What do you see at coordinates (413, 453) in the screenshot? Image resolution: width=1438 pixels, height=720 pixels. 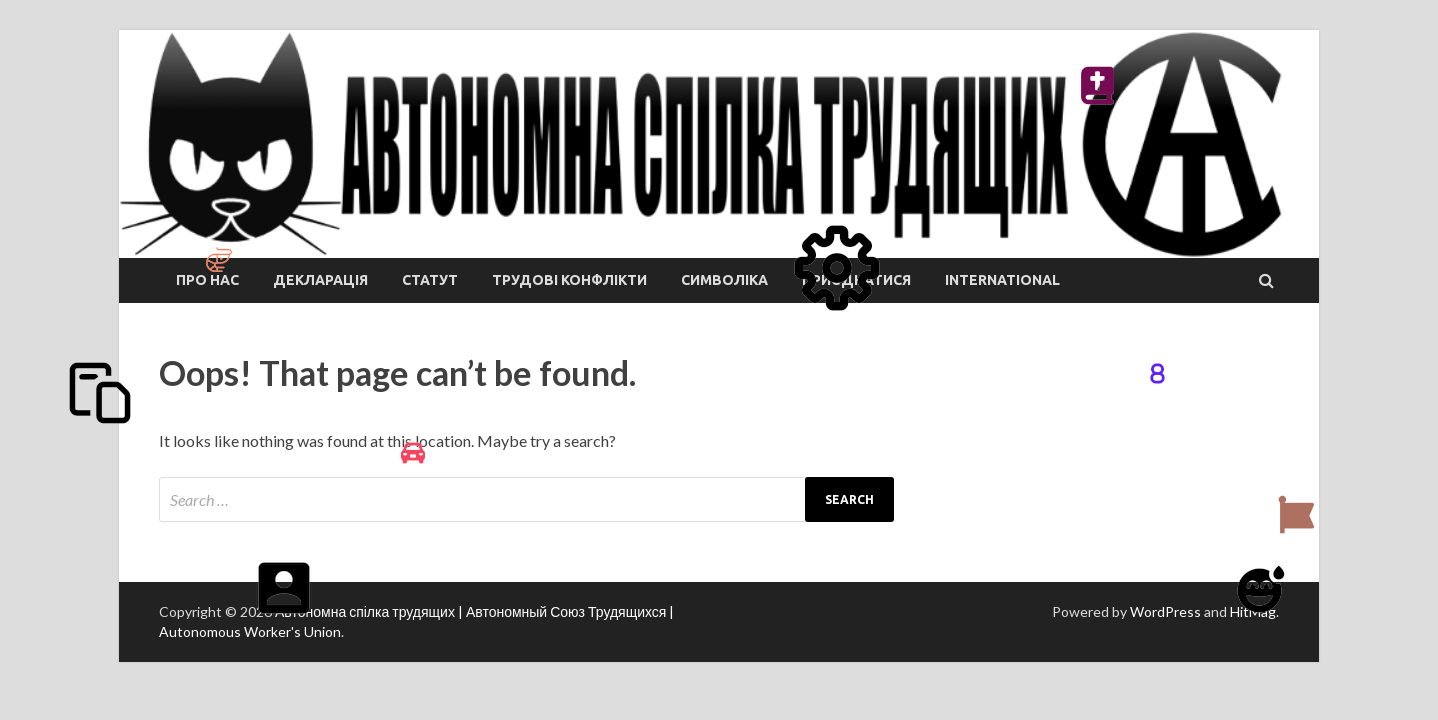 I see `view vehicle or car settings` at bounding box center [413, 453].